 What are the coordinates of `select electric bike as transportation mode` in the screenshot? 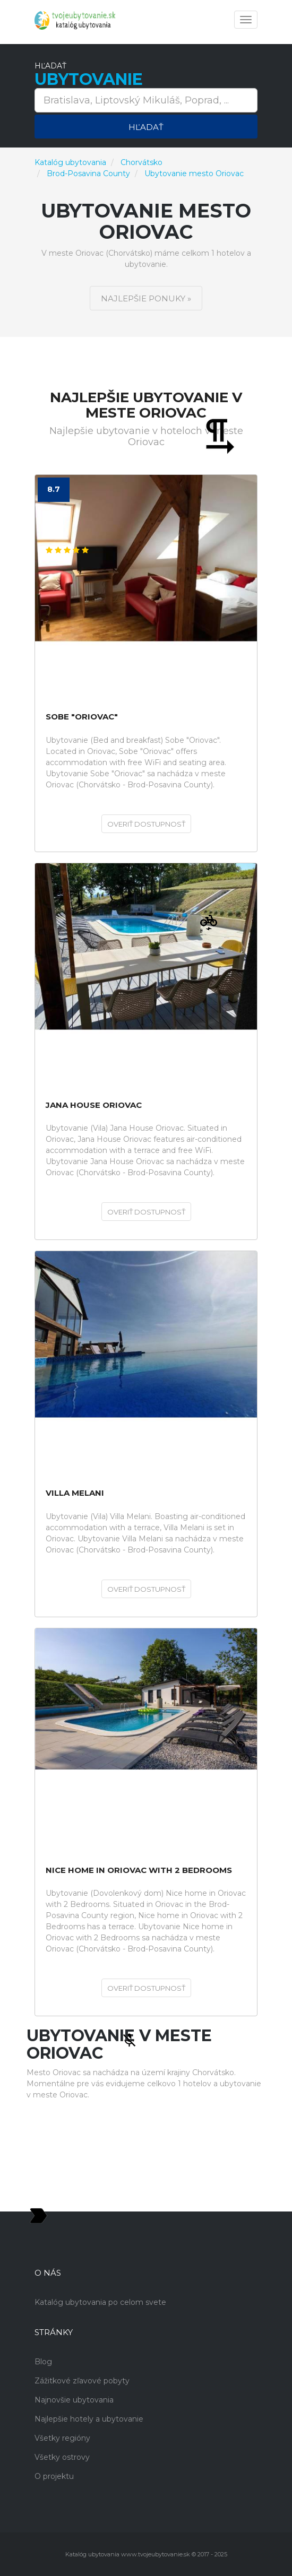 It's located at (209, 923).